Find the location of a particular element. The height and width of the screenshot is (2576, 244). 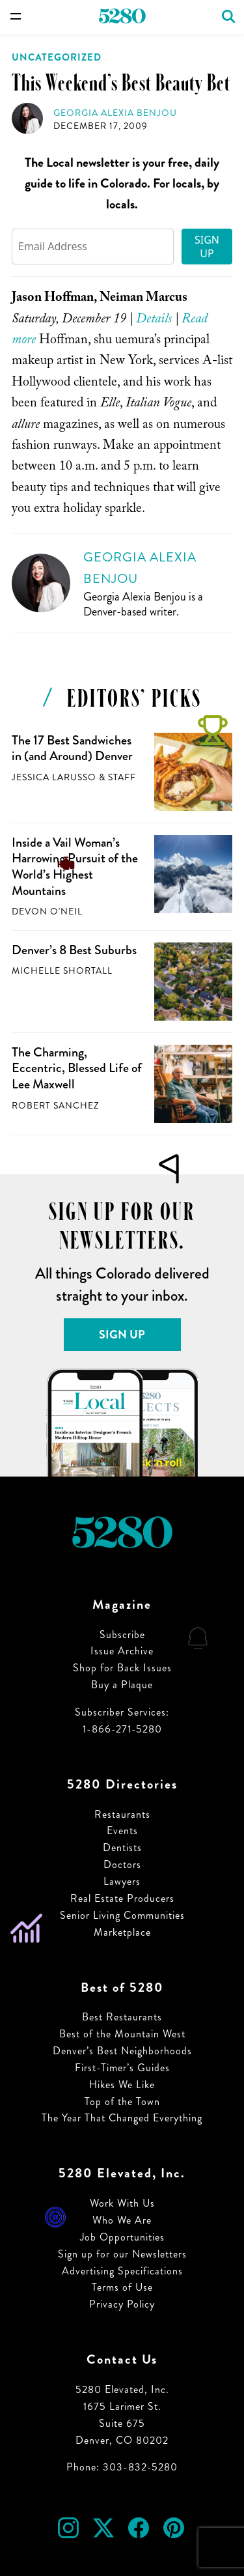

view achievements or awards is located at coordinates (213, 730).